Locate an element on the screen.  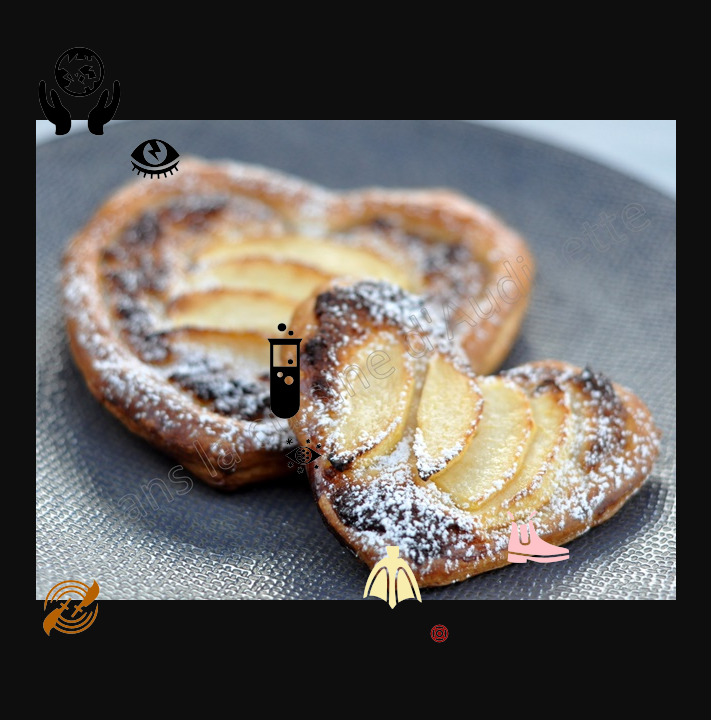
view environmental or sustainability features is located at coordinates (79, 91).